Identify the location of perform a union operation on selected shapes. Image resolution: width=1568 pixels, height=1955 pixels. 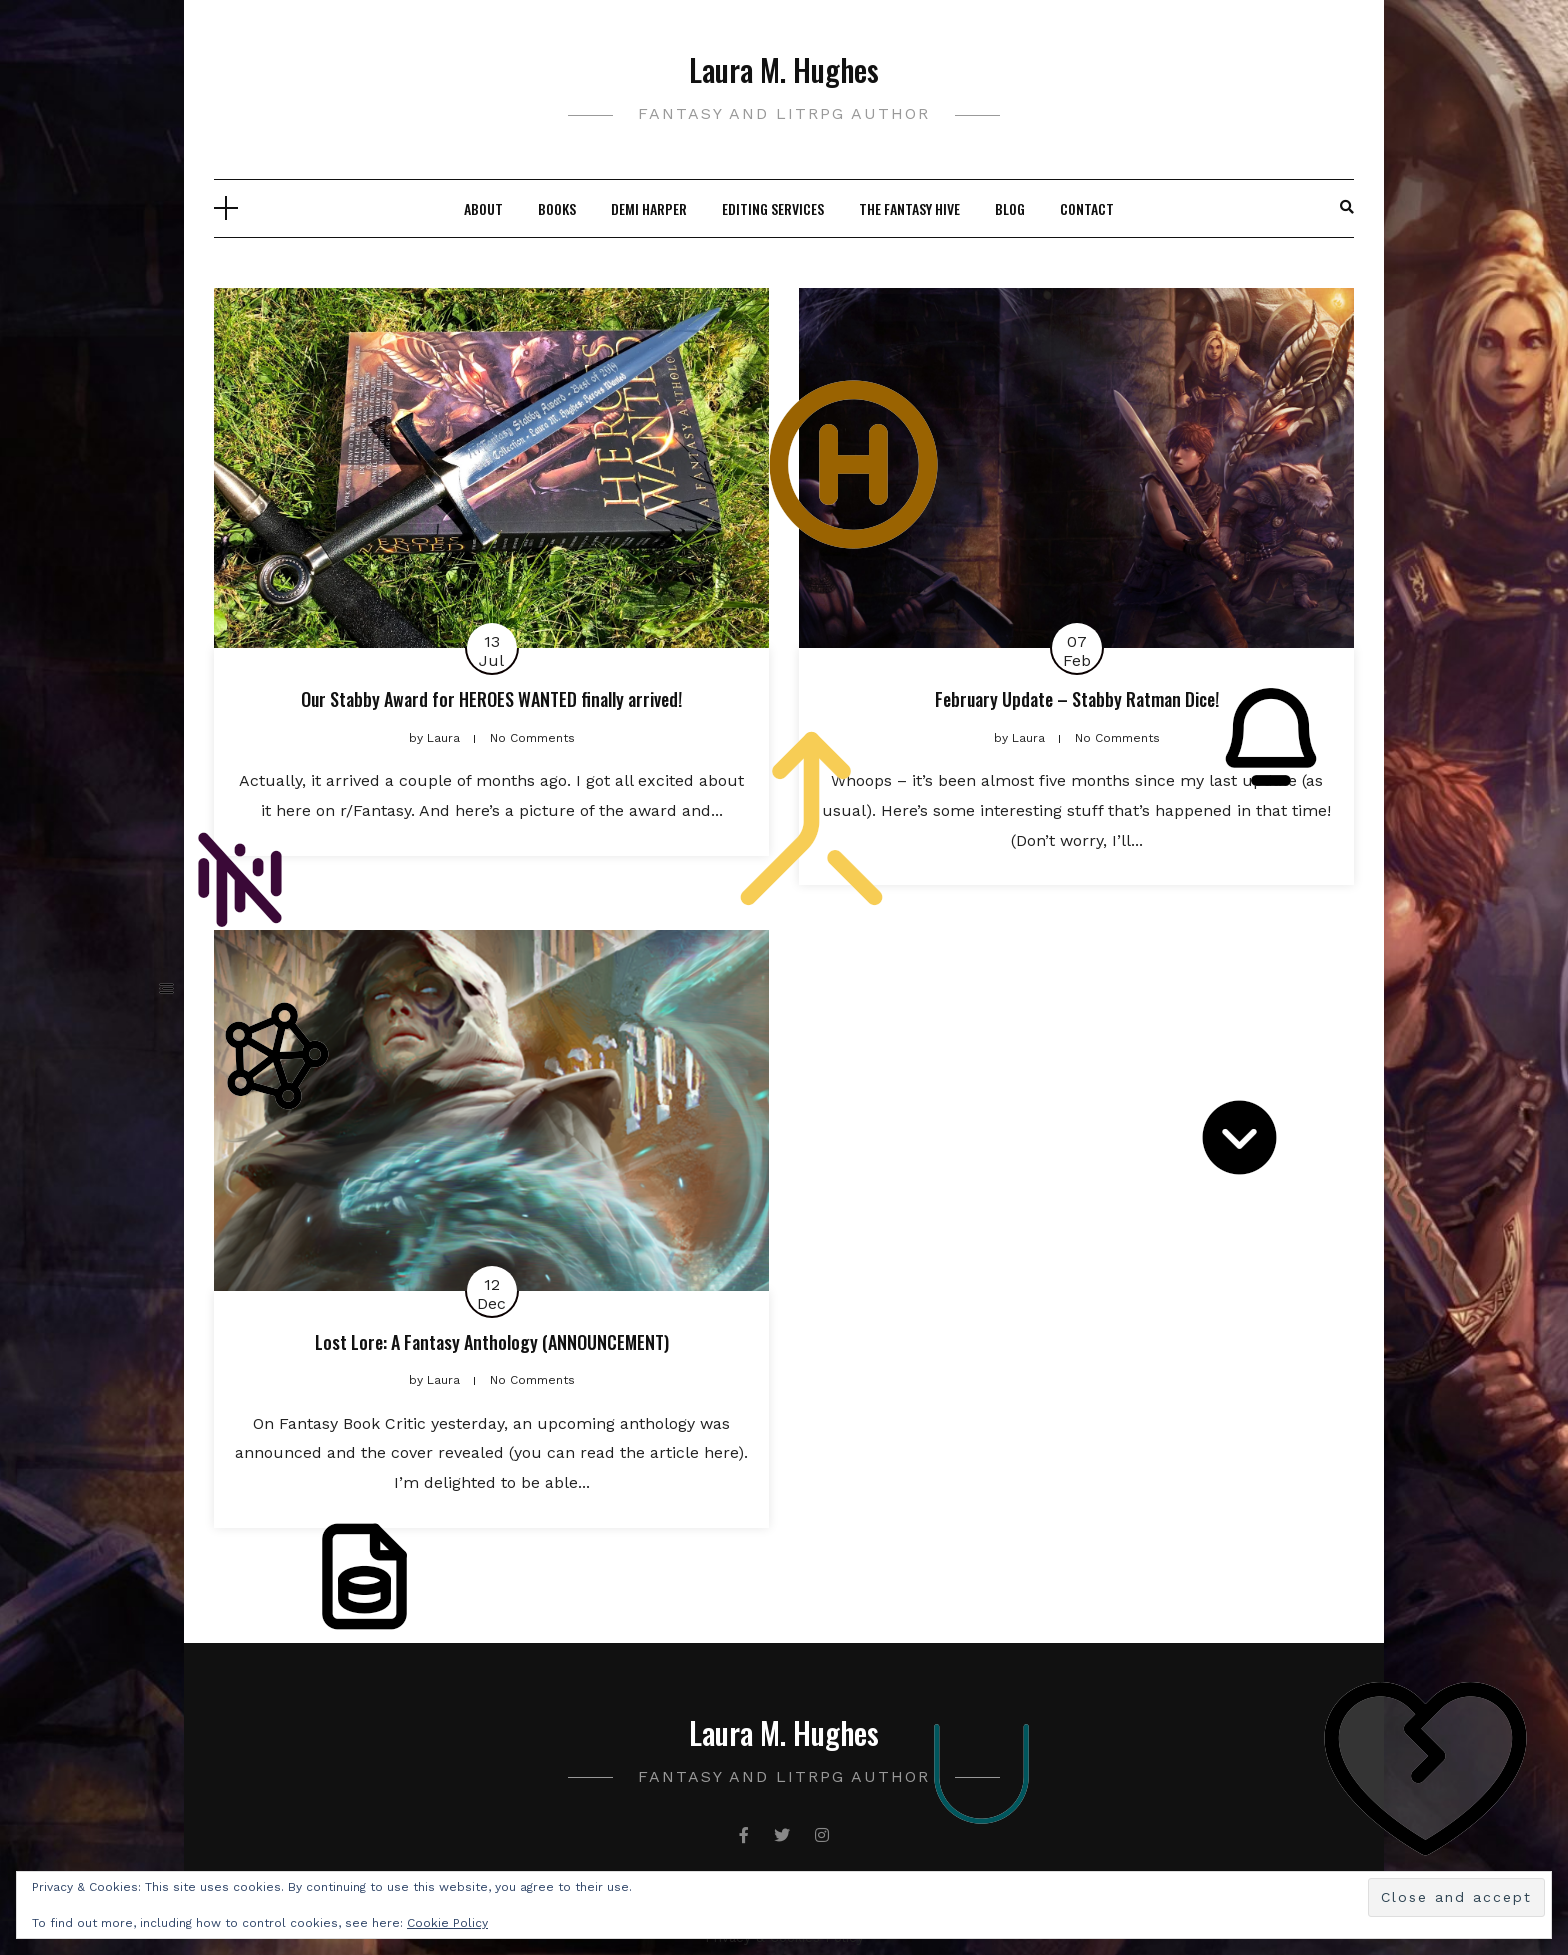
(981, 1766).